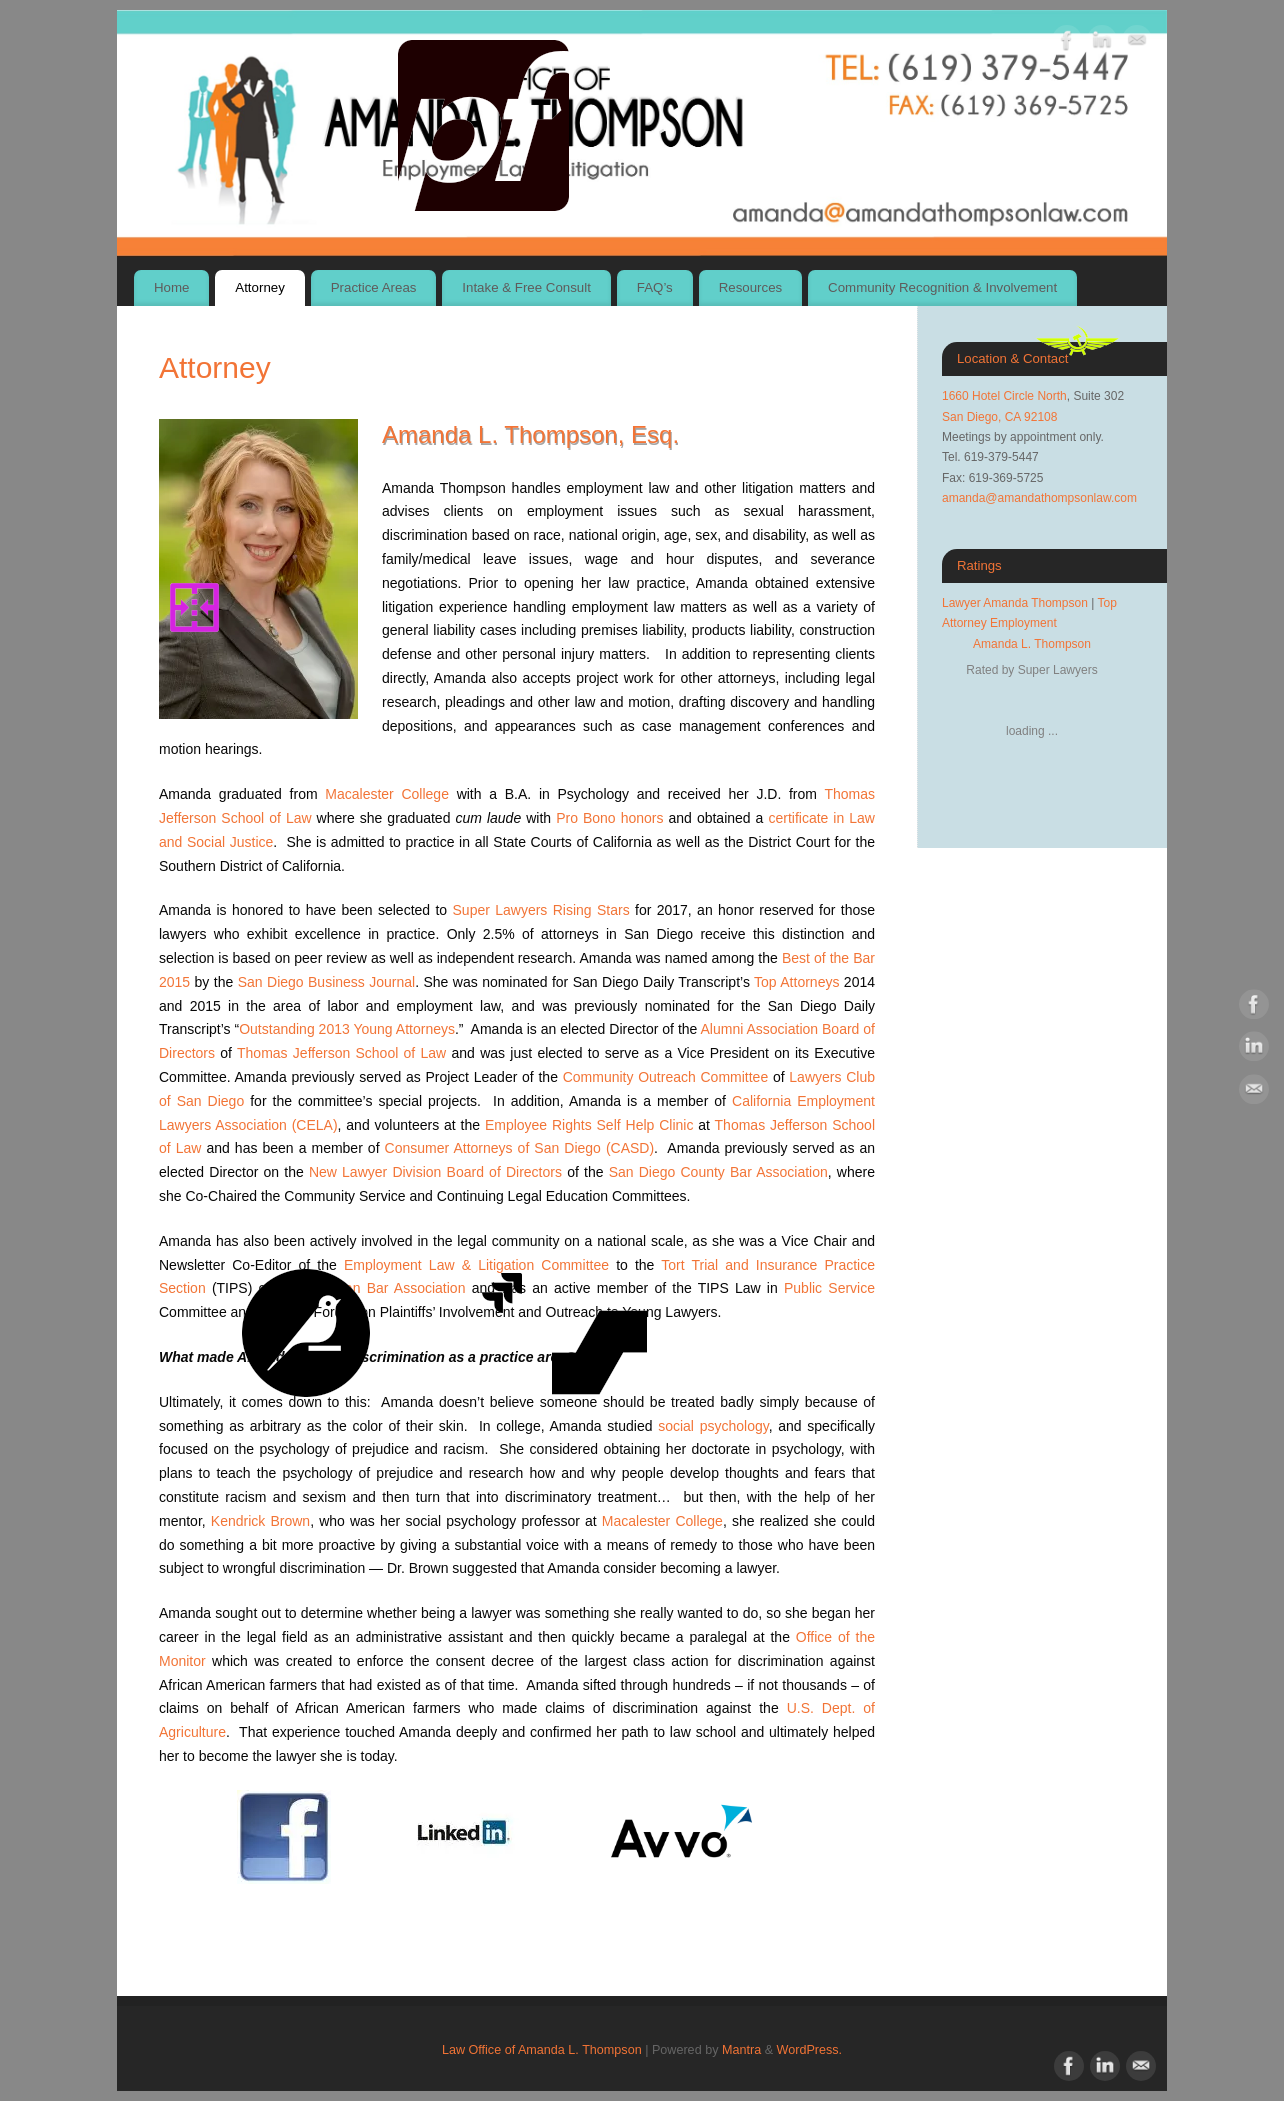 The width and height of the screenshot is (1284, 2101). I want to click on aeroflot airline logo, so click(1077, 340).